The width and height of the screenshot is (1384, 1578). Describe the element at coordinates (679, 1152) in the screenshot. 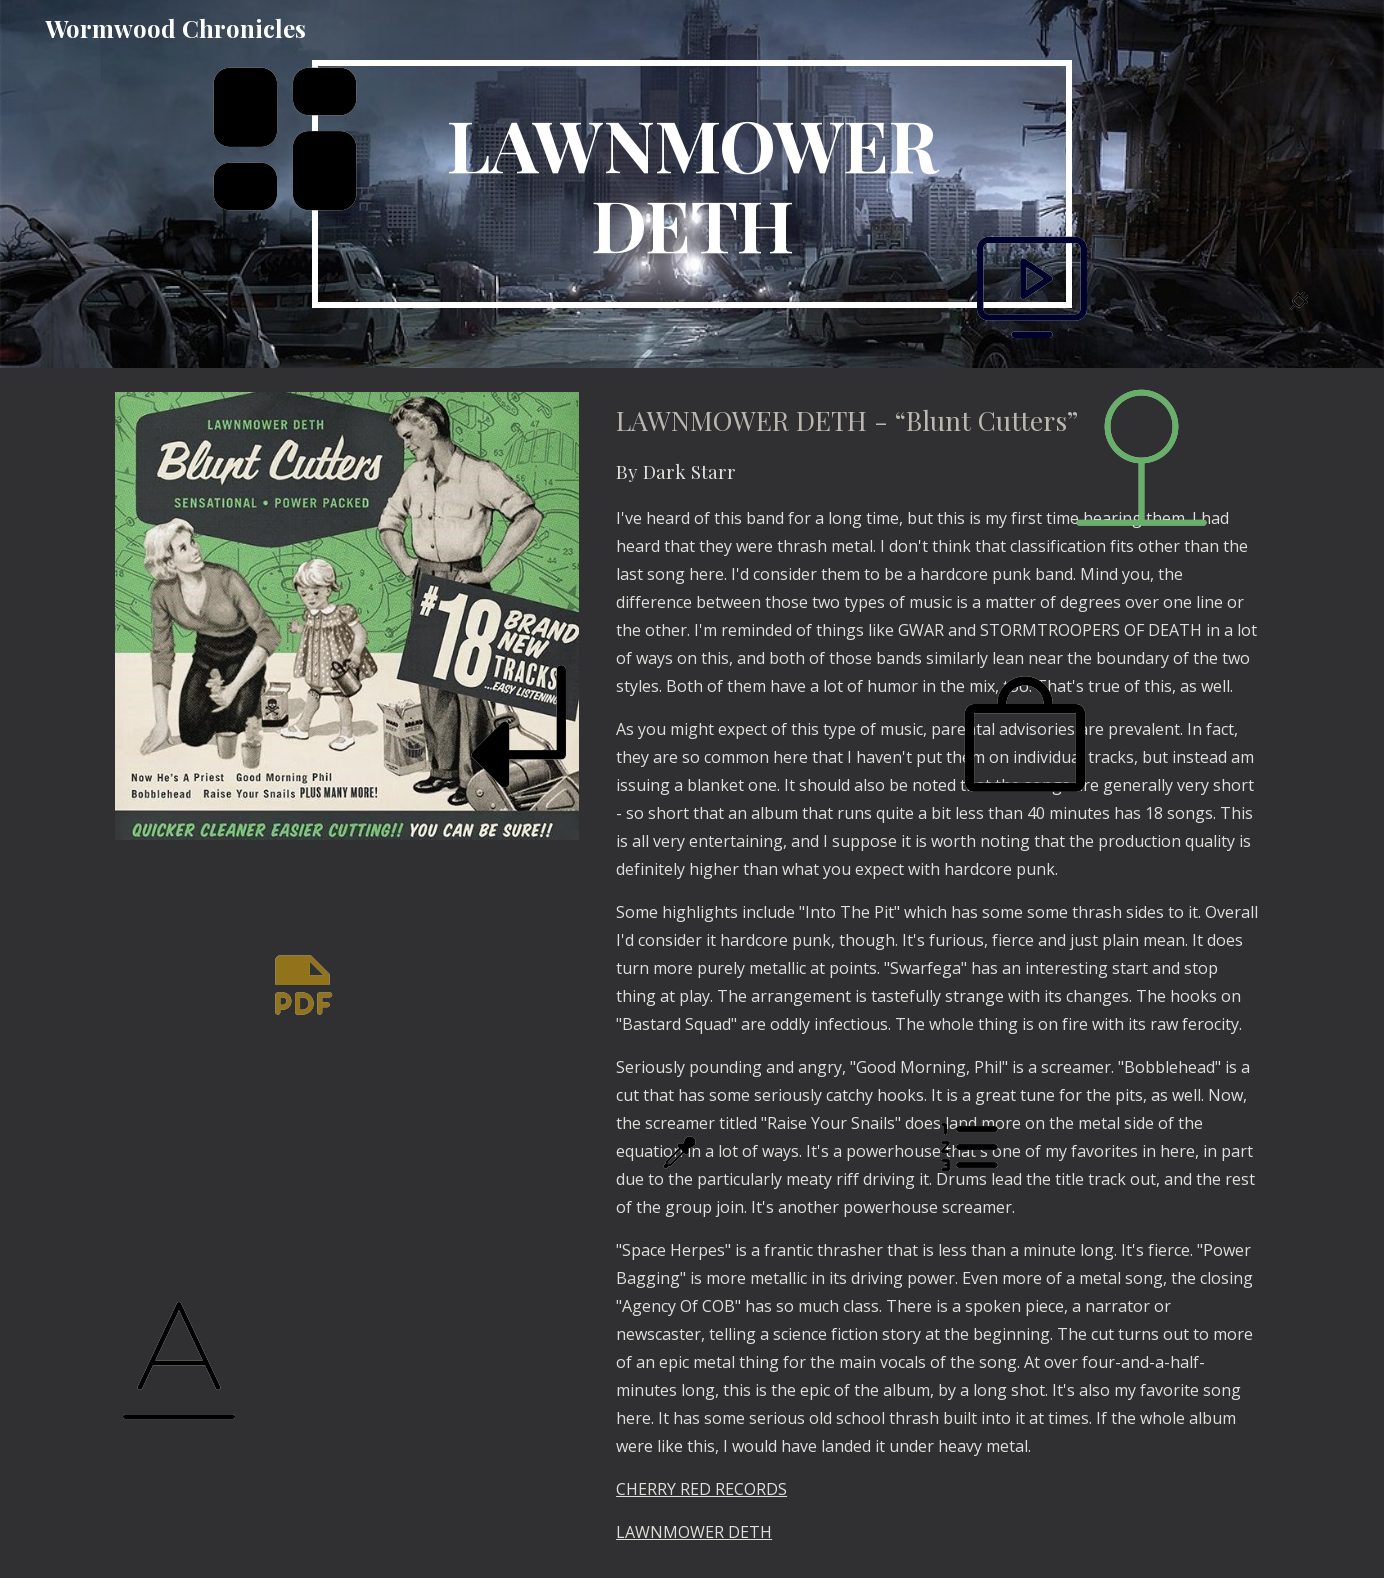

I see `pick a color from the canvas` at that location.